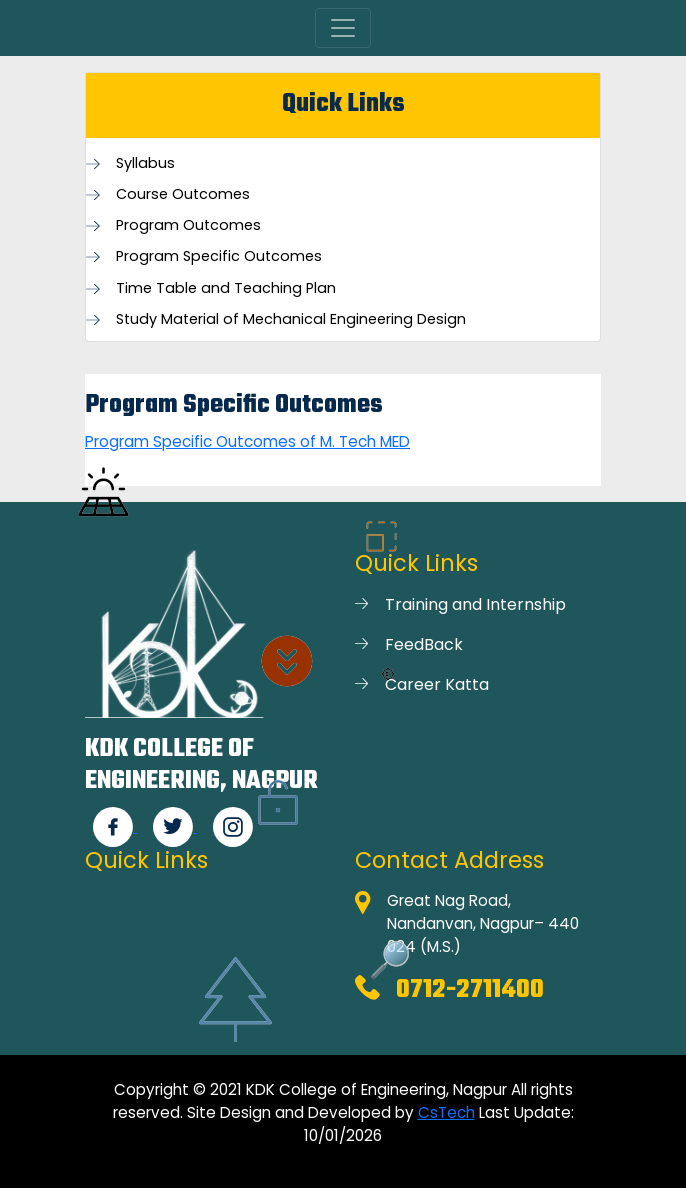 The width and height of the screenshot is (686, 1188). What do you see at coordinates (103, 494) in the screenshot?
I see `view solar energy status` at bounding box center [103, 494].